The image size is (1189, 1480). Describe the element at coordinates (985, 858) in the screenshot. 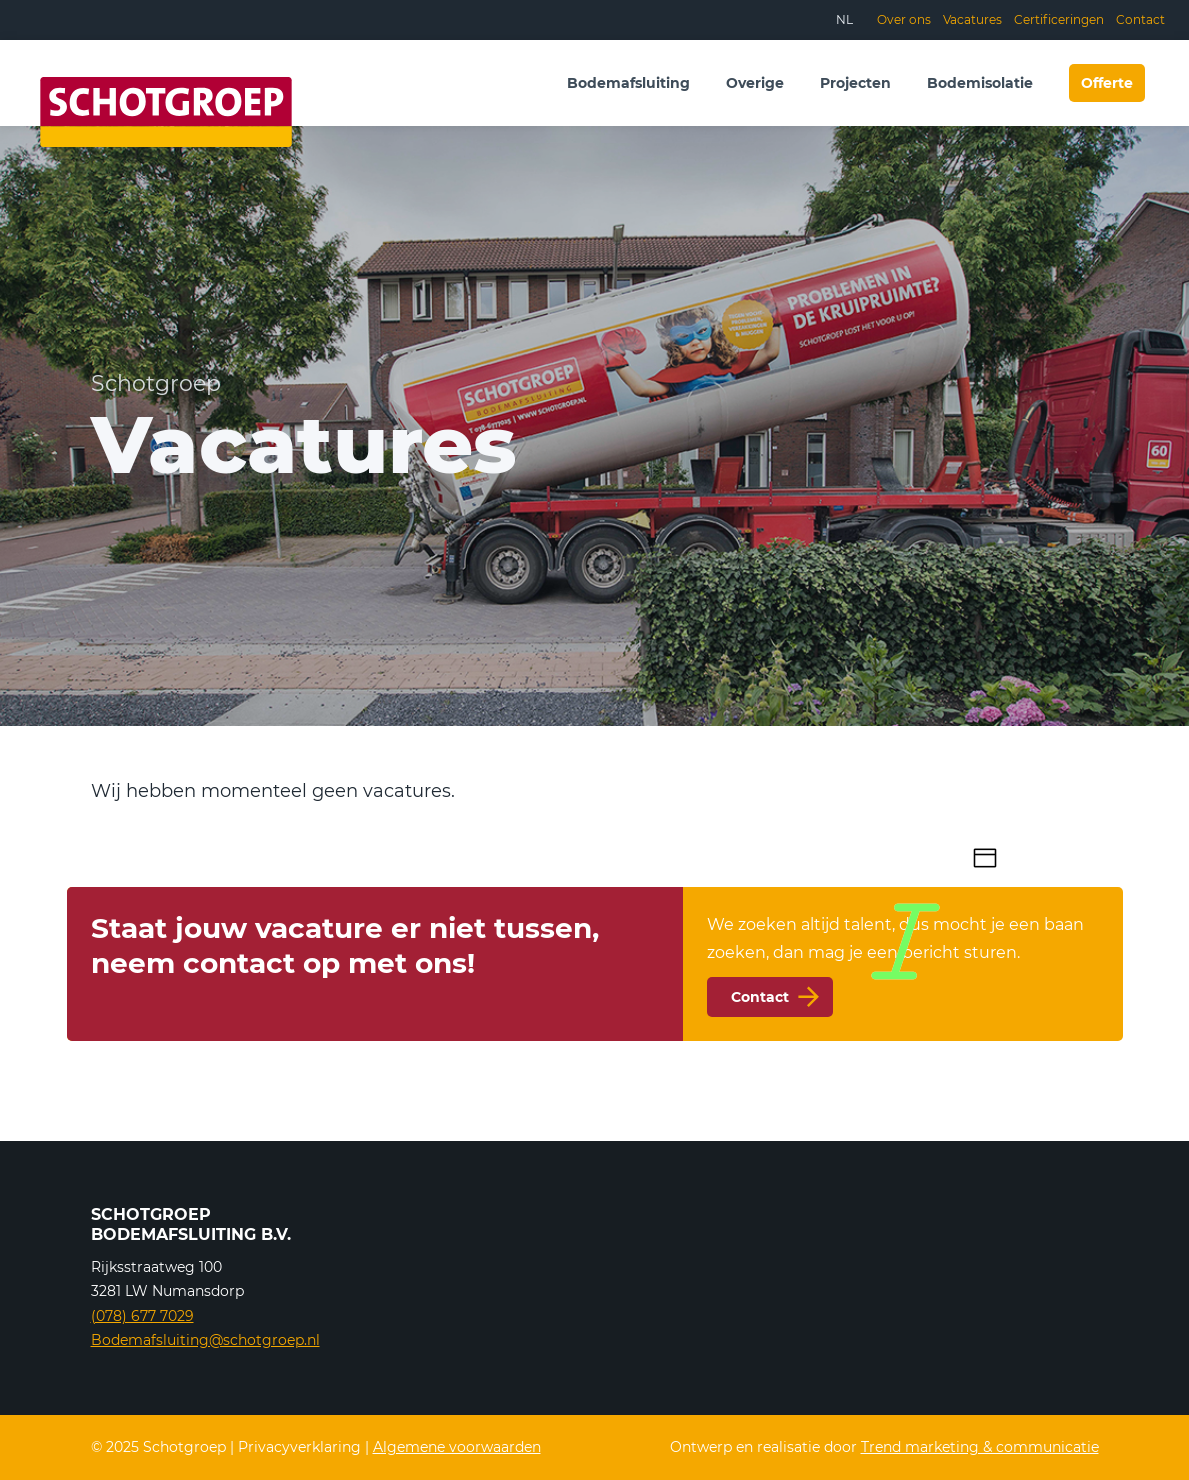

I see `open web browser` at that location.